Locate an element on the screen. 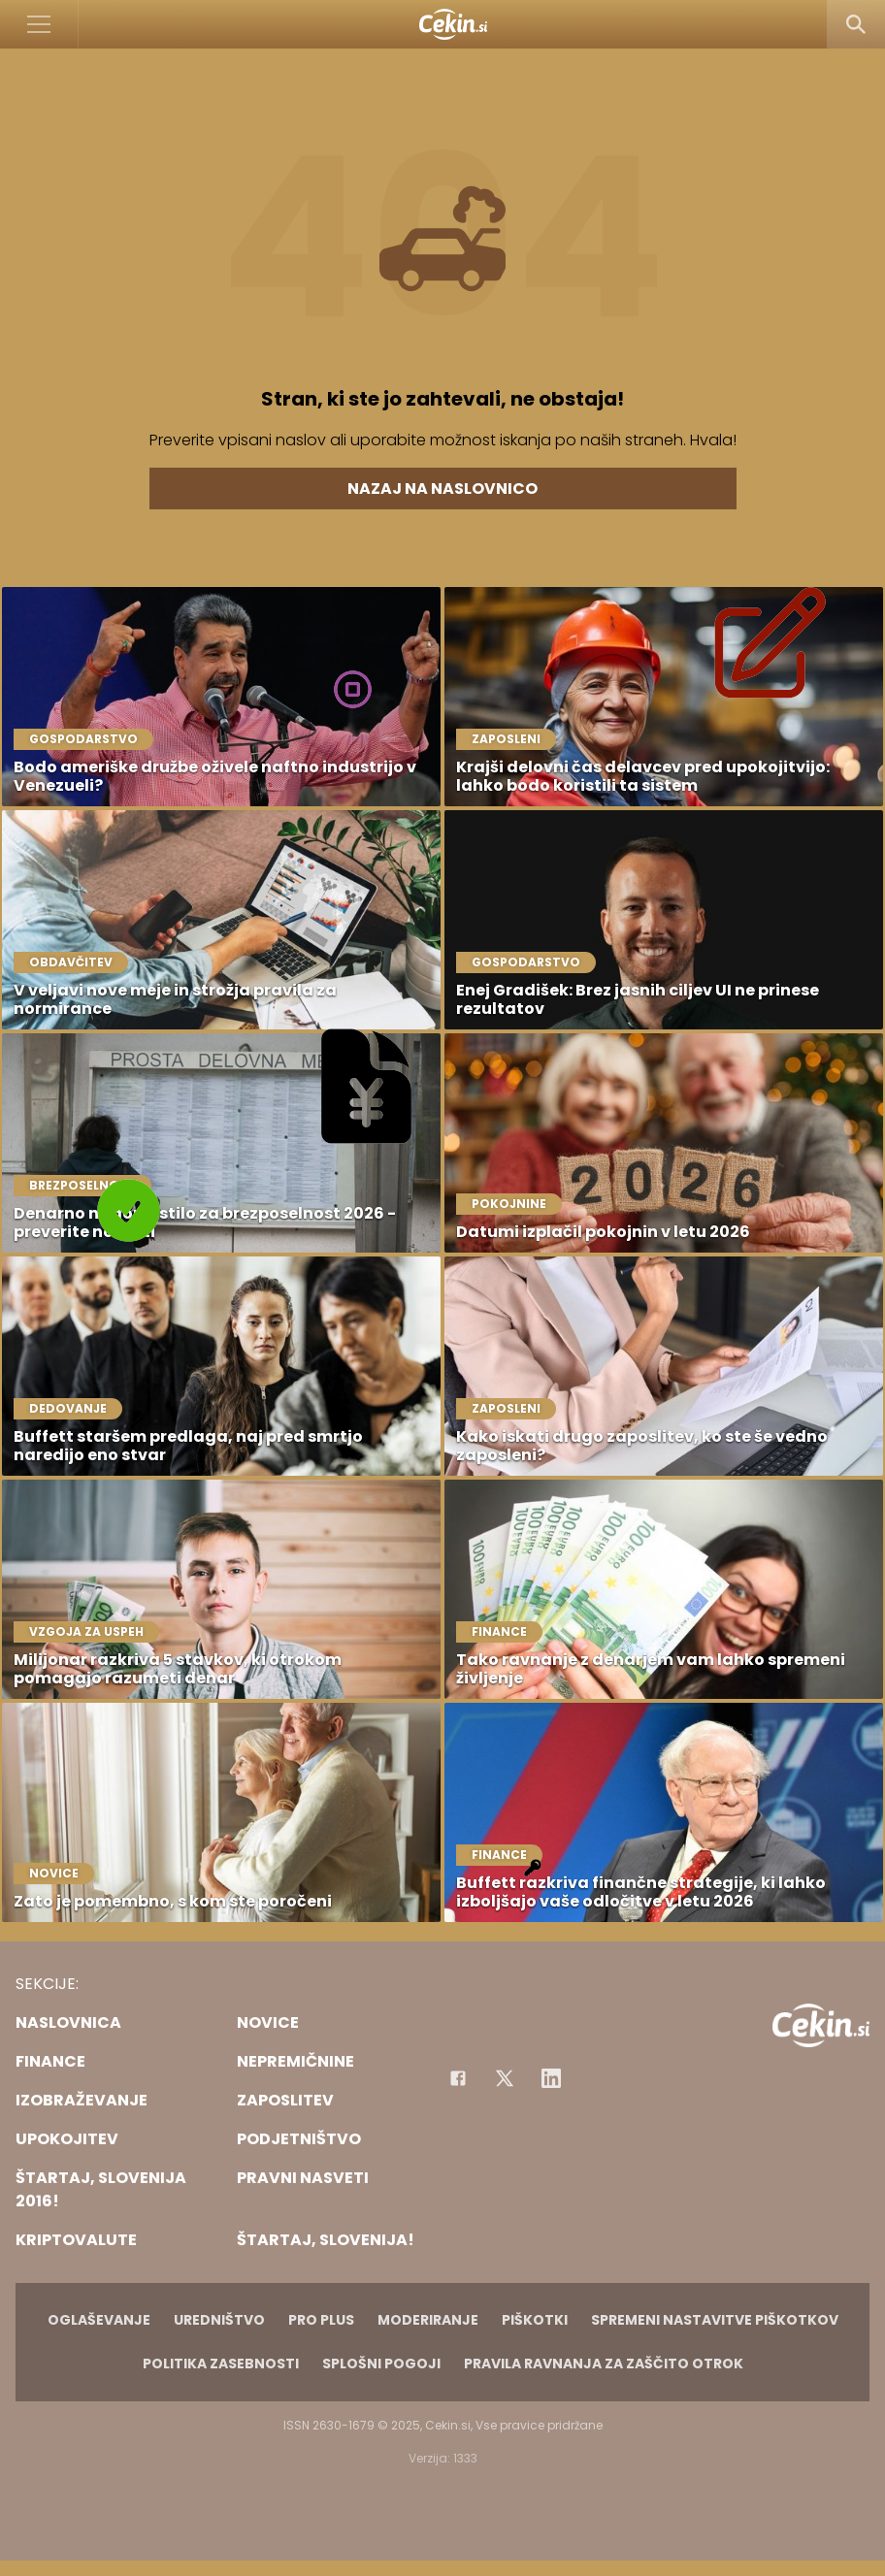  indicates a completed or successful action is located at coordinates (128, 1210).